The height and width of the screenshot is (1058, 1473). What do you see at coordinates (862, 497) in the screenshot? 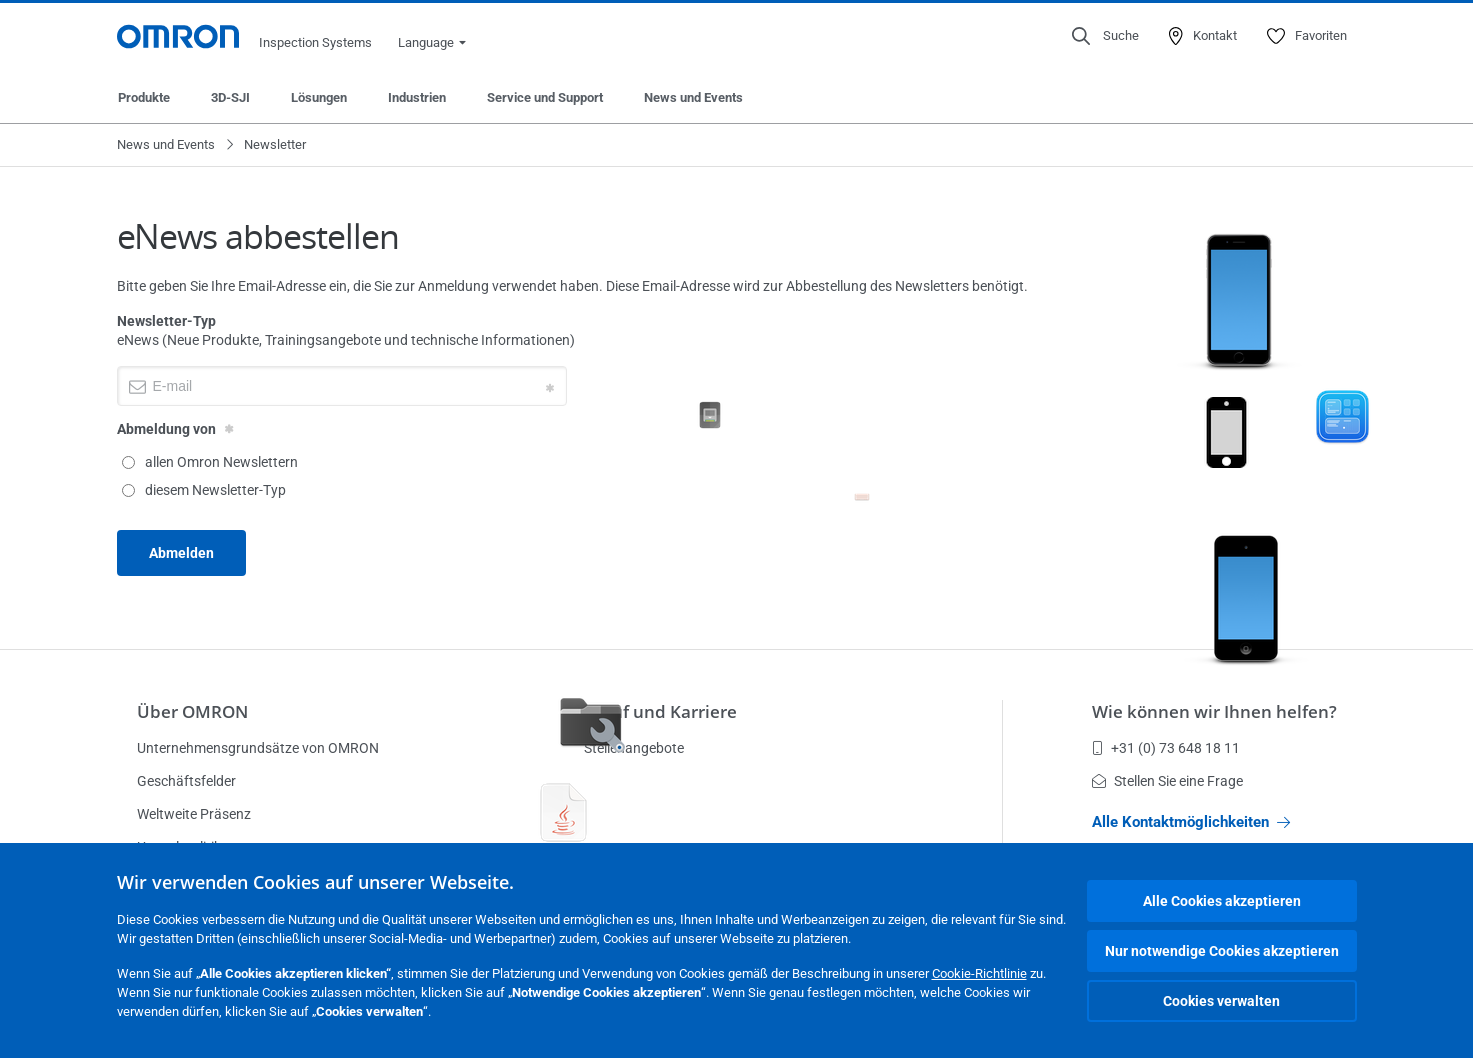
I see `bluetooth keyboard connected` at bounding box center [862, 497].